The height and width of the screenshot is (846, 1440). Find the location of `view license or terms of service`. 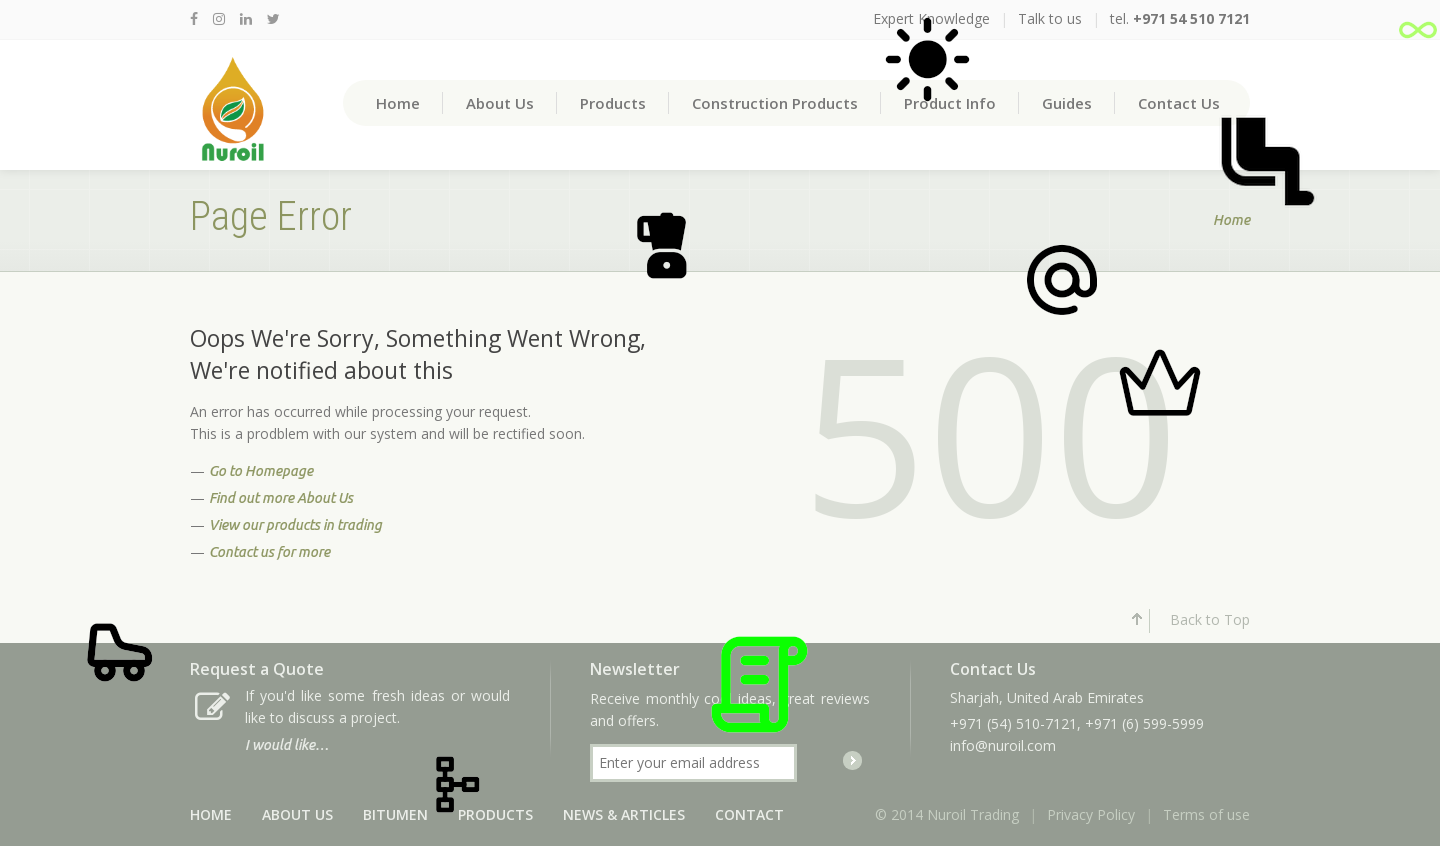

view license or terms of service is located at coordinates (759, 684).